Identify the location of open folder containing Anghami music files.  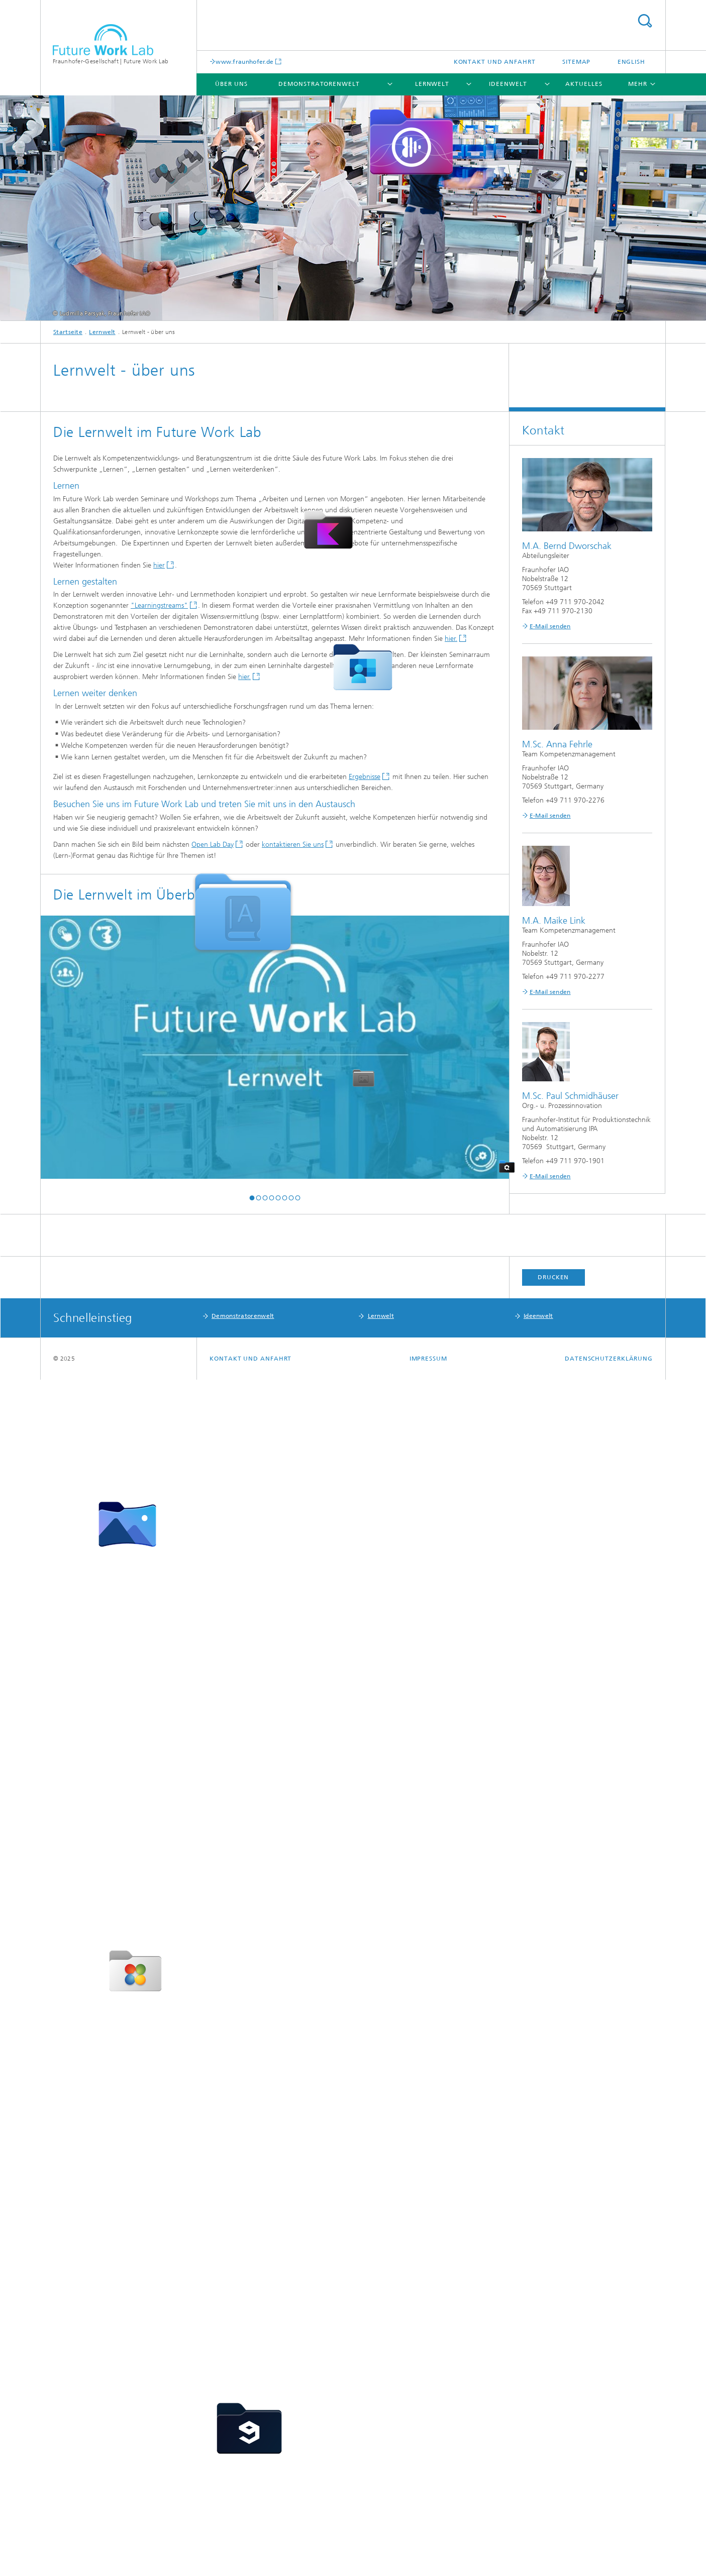
(411, 144).